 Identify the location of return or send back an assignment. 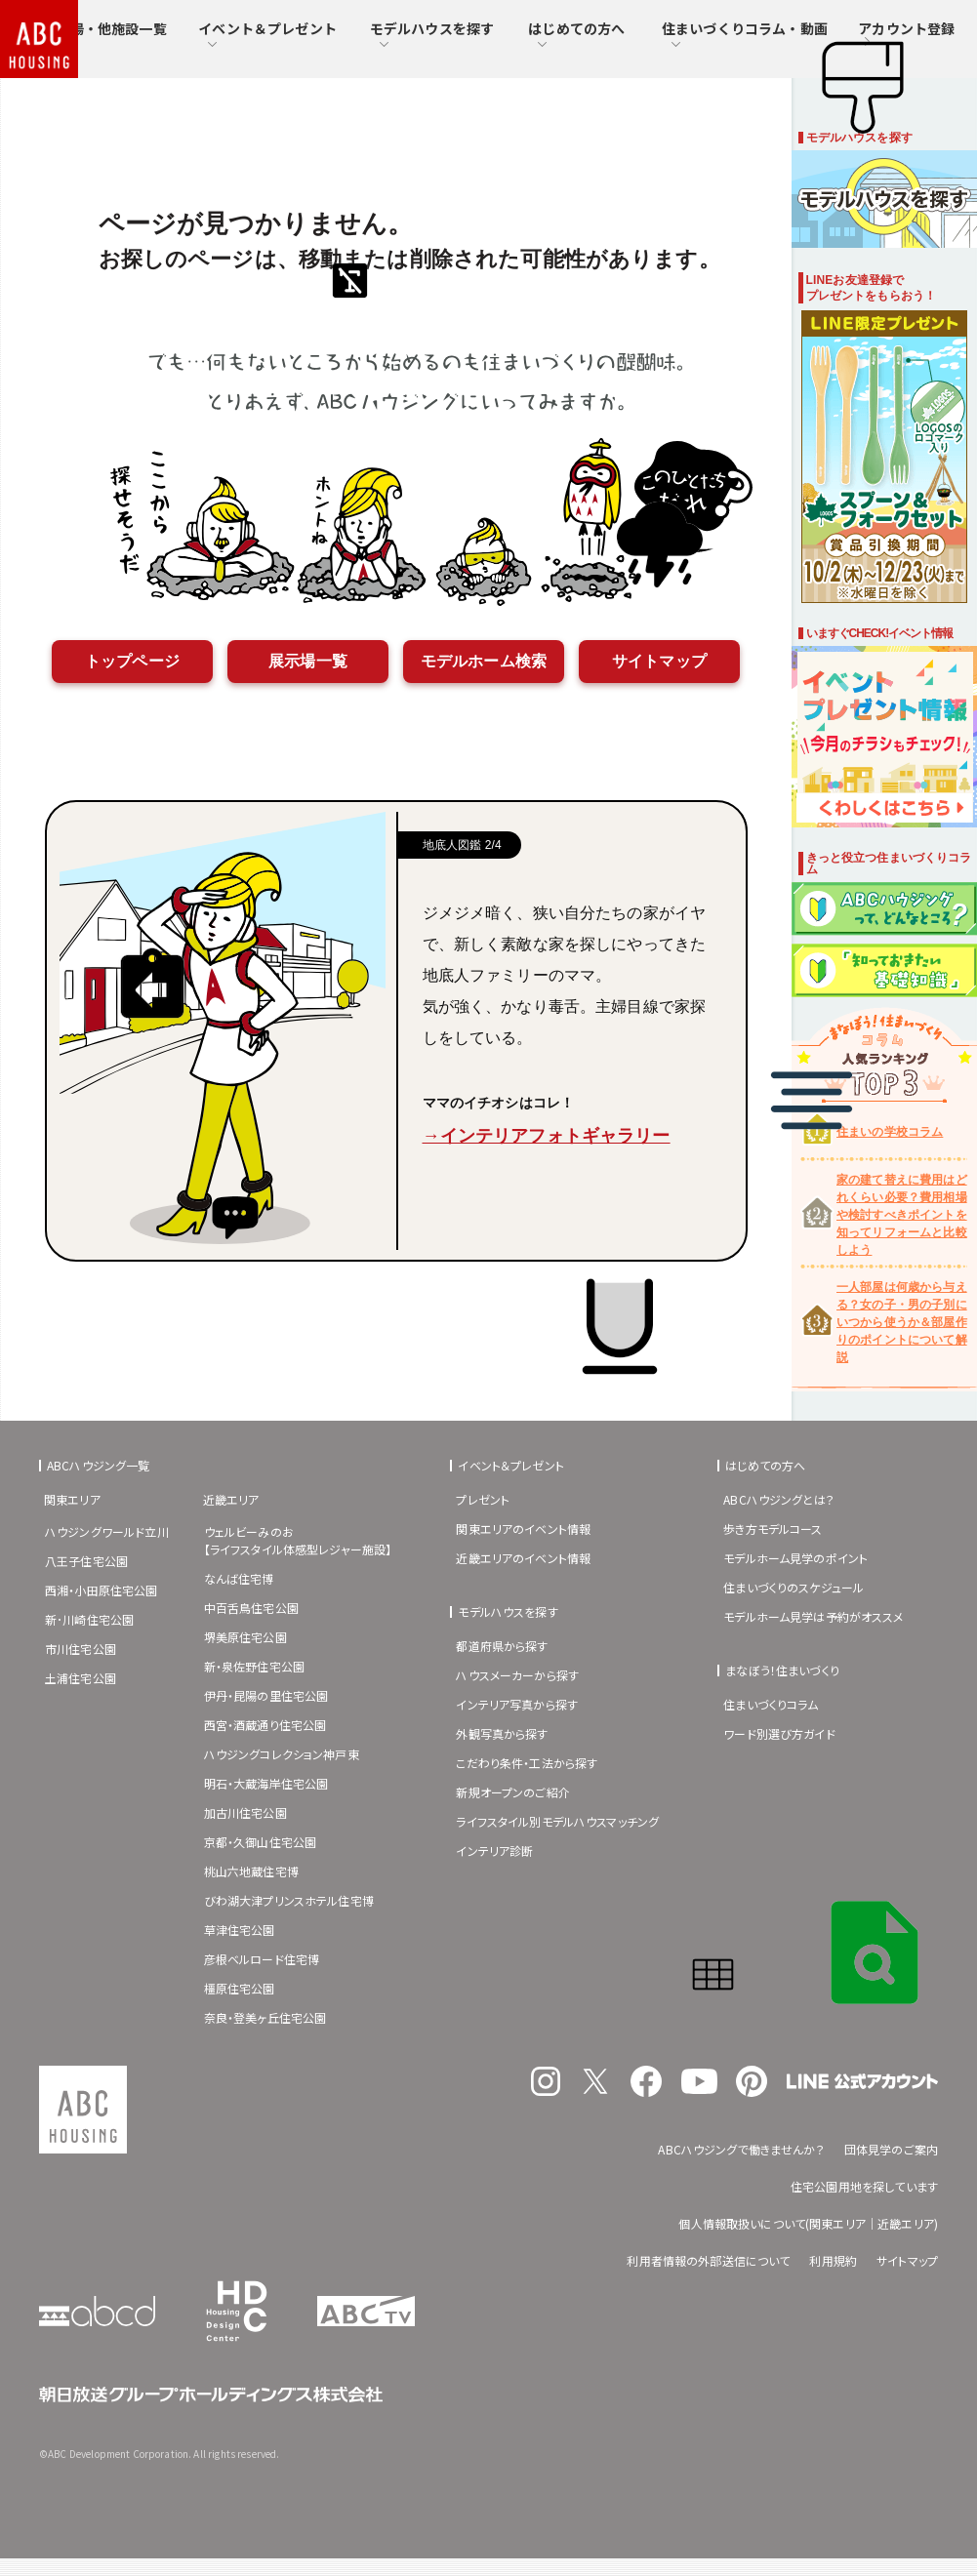
(152, 986).